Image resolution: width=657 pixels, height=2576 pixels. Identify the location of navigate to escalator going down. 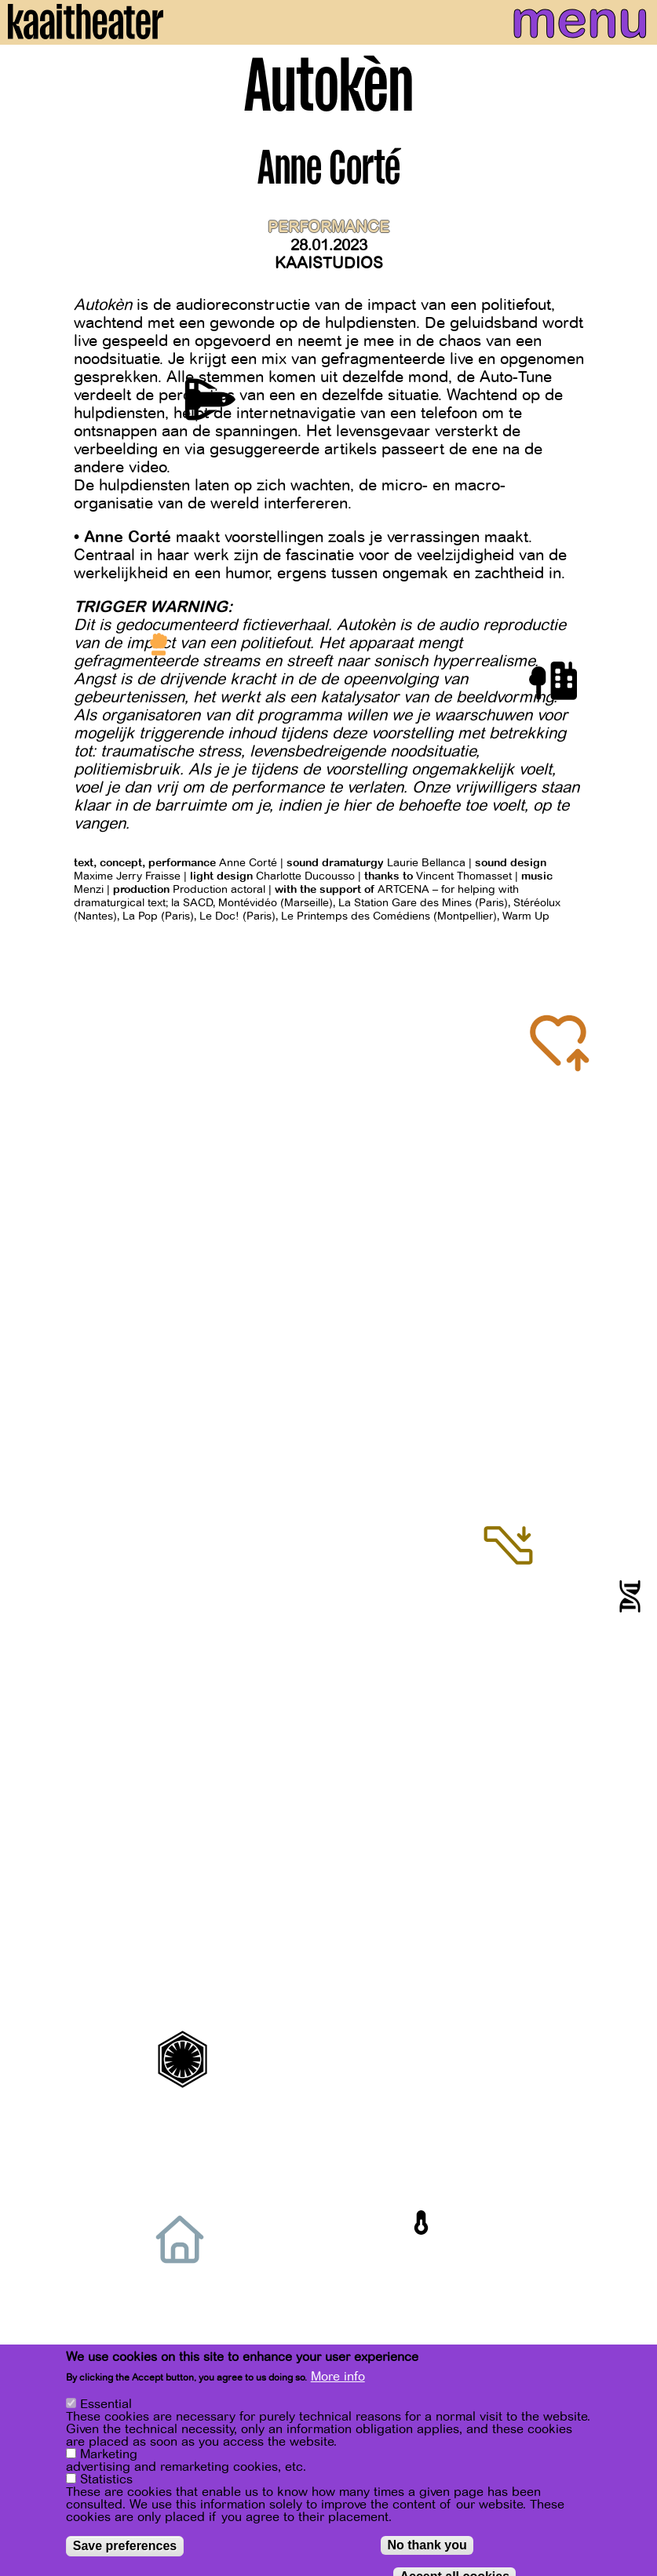
(508, 1545).